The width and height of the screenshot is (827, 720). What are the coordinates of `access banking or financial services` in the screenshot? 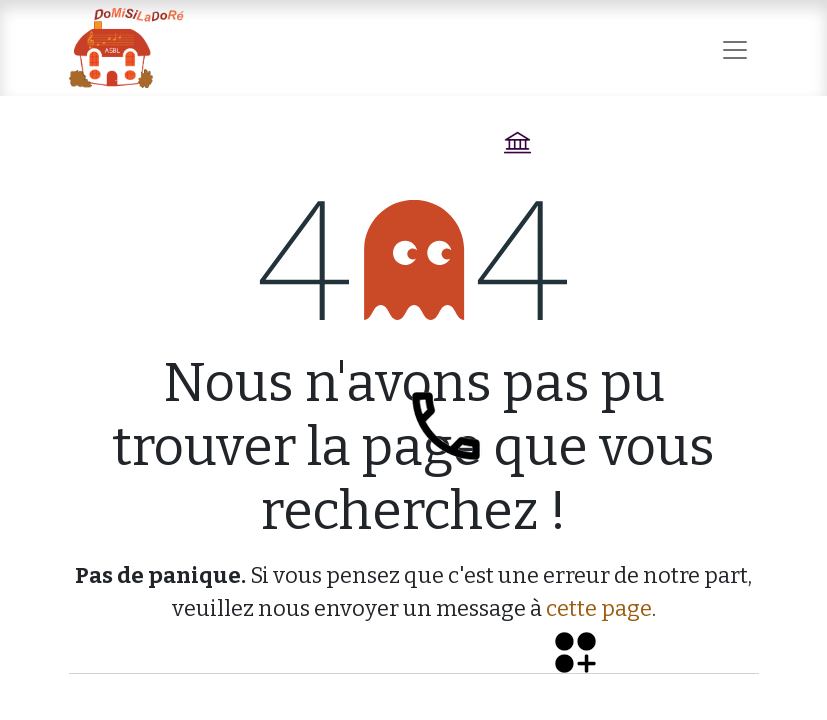 It's located at (517, 143).